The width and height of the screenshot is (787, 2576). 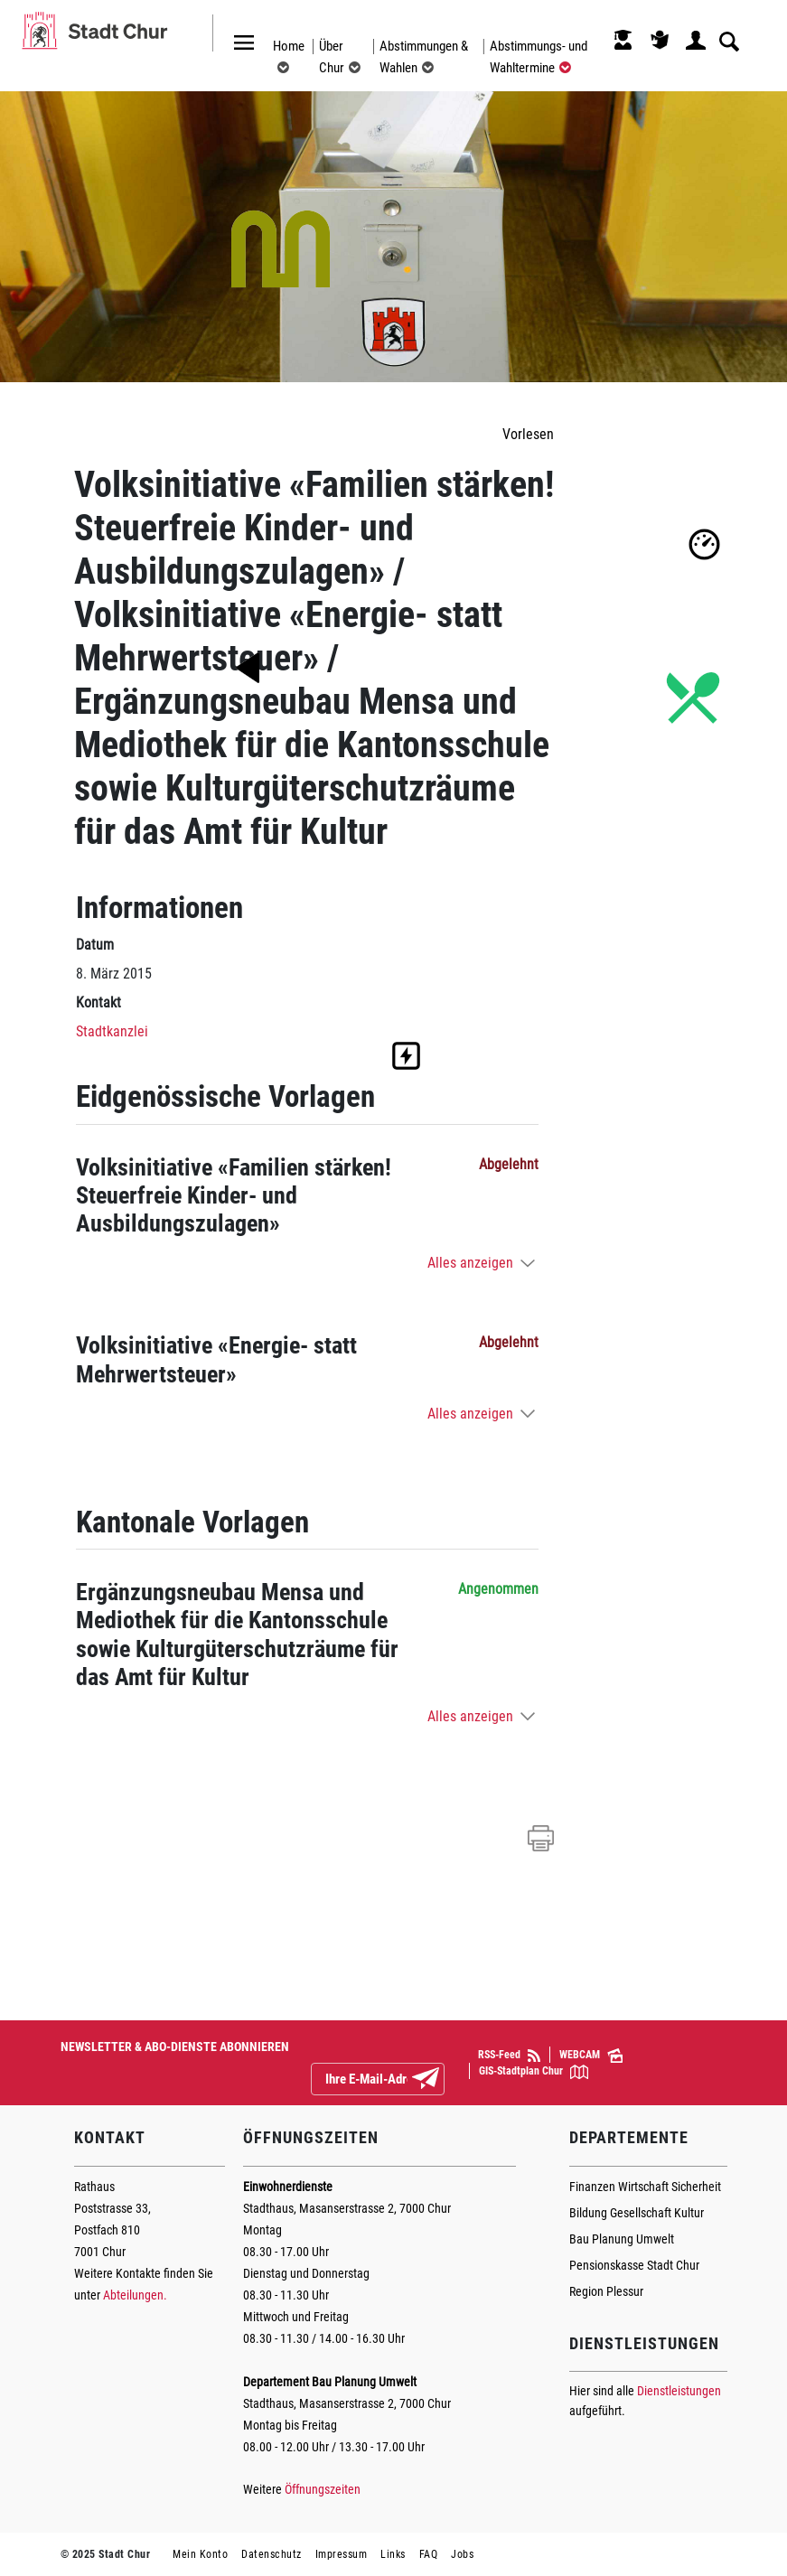 I want to click on play media in reverse, so click(x=251, y=668).